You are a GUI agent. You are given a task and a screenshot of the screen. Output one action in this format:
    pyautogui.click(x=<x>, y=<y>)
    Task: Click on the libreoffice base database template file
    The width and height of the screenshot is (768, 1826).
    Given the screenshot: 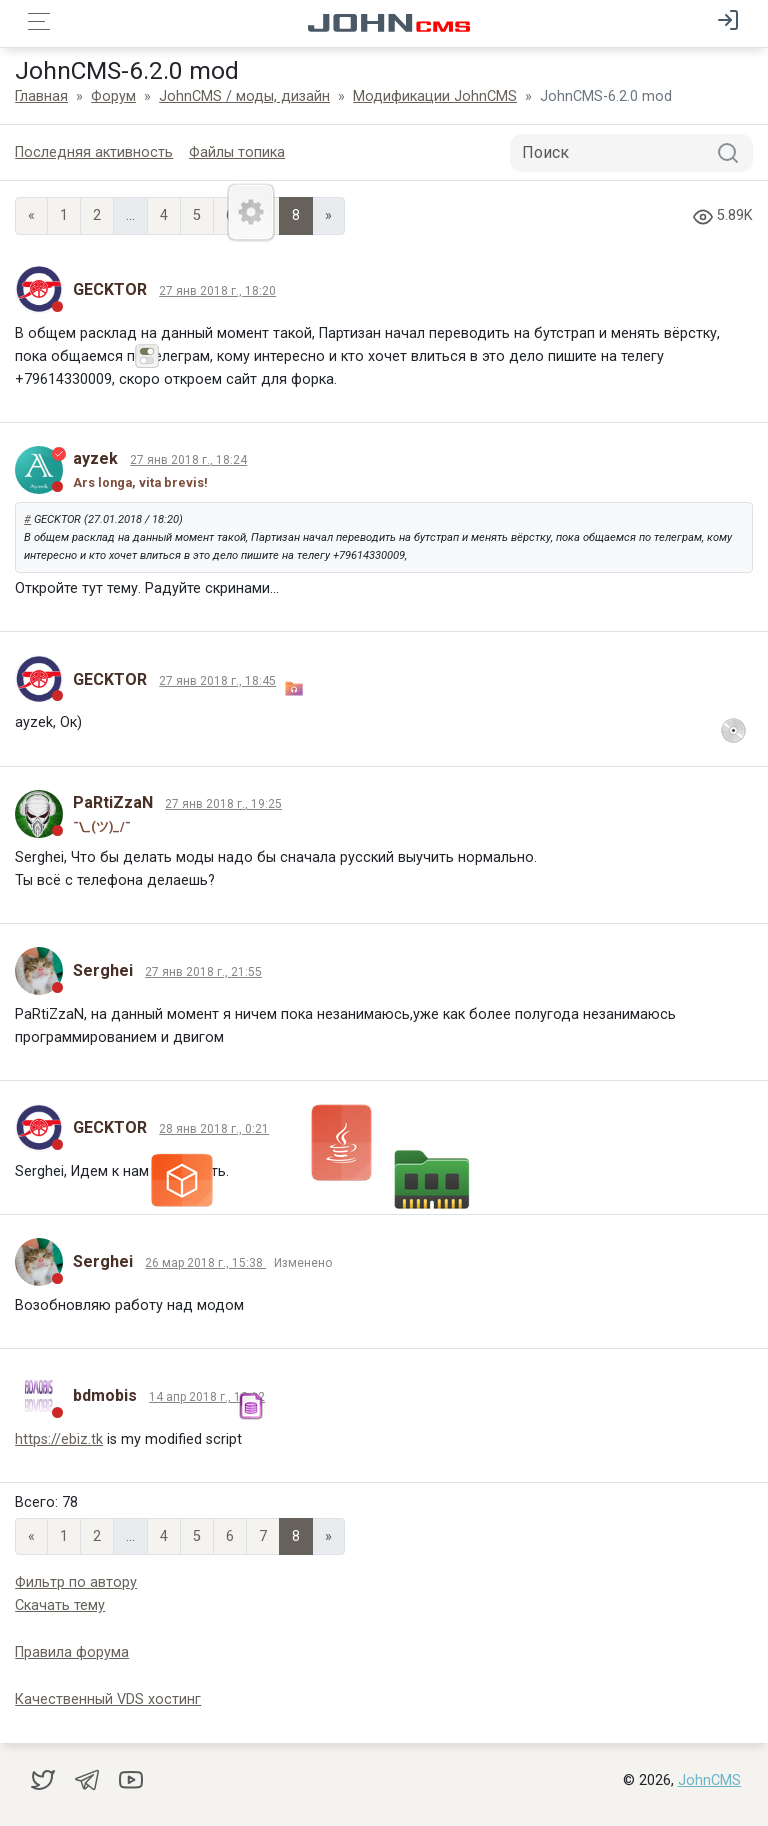 What is the action you would take?
    pyautogui.click(x=251, y=1406)
    